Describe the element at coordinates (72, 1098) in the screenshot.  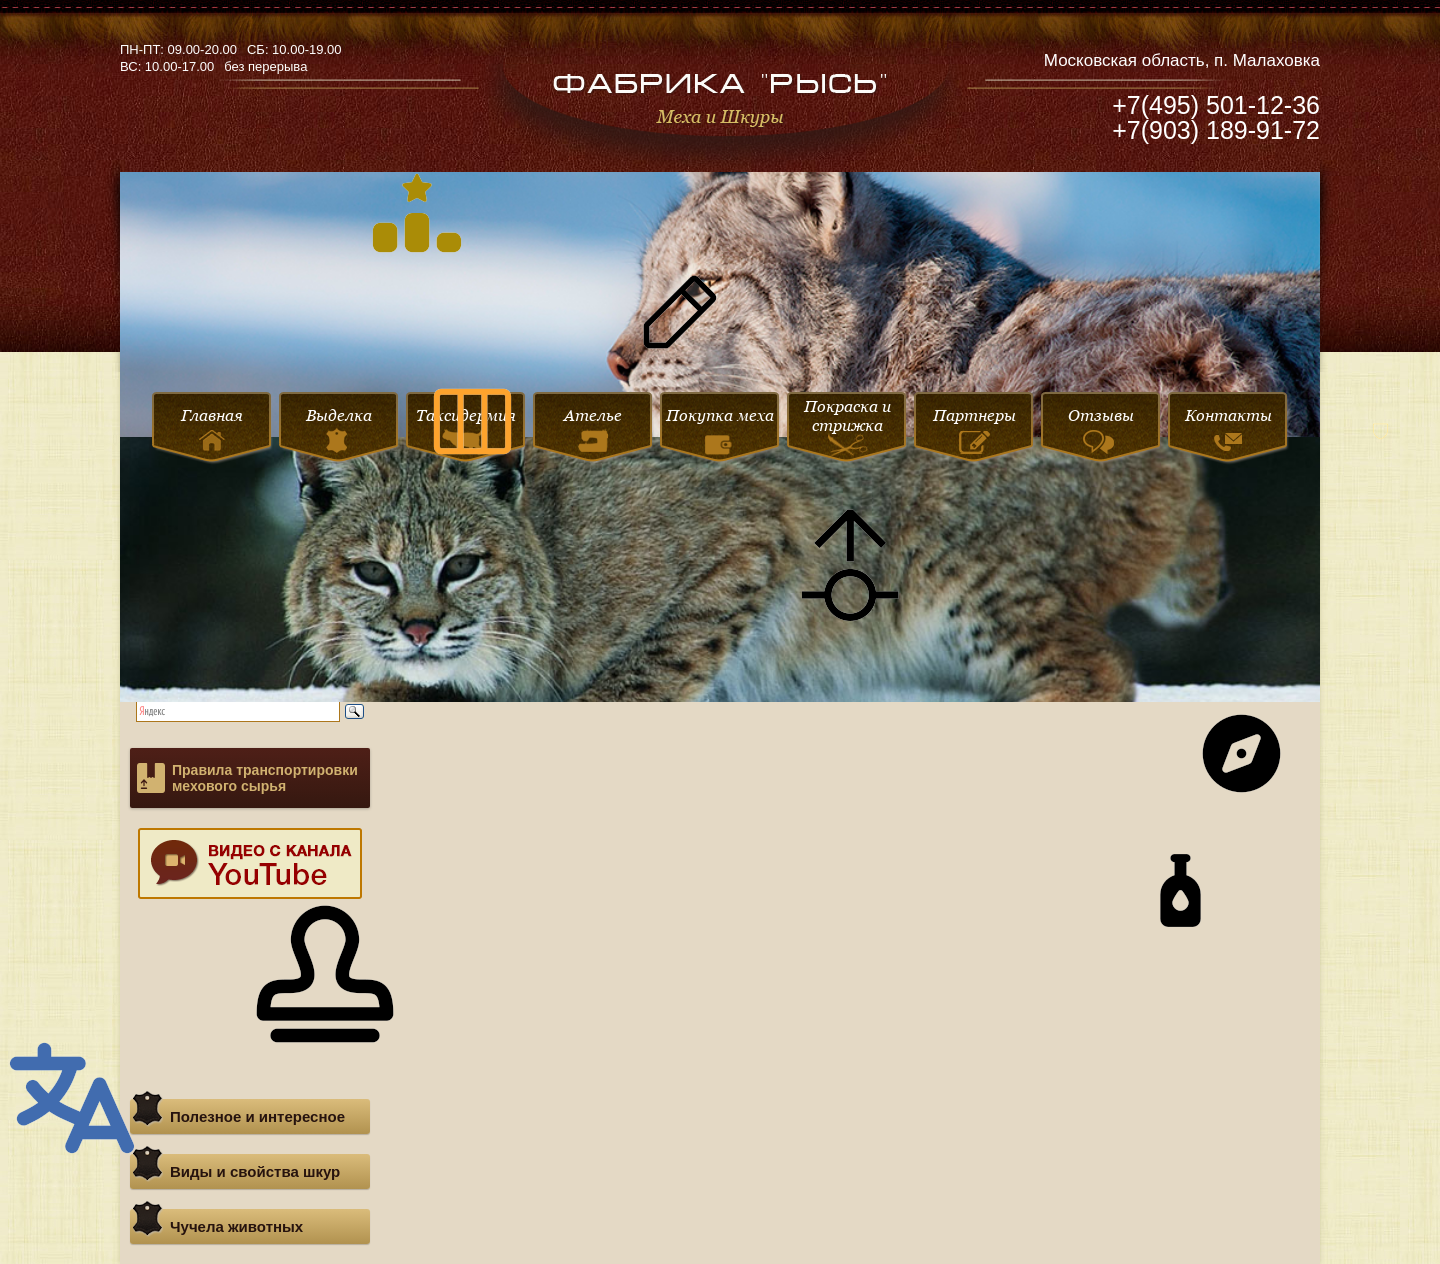
I see `change language settings` at that location.